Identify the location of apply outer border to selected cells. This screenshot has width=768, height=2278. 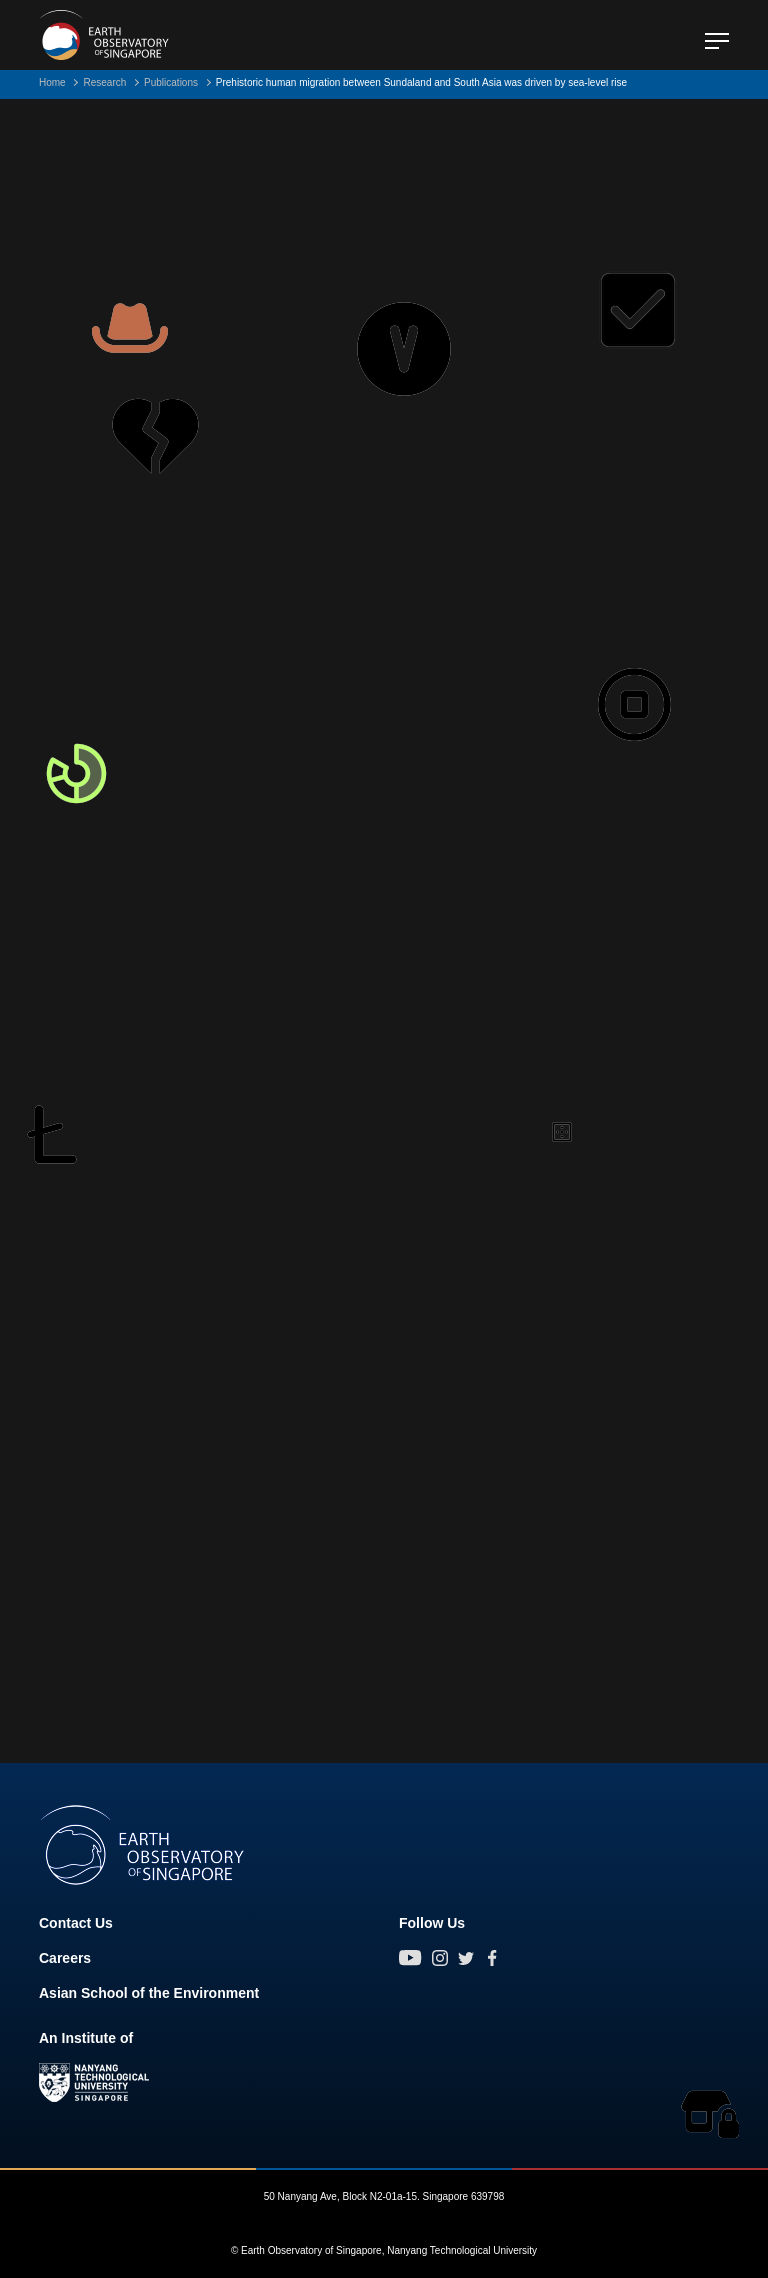
(562, 1132).